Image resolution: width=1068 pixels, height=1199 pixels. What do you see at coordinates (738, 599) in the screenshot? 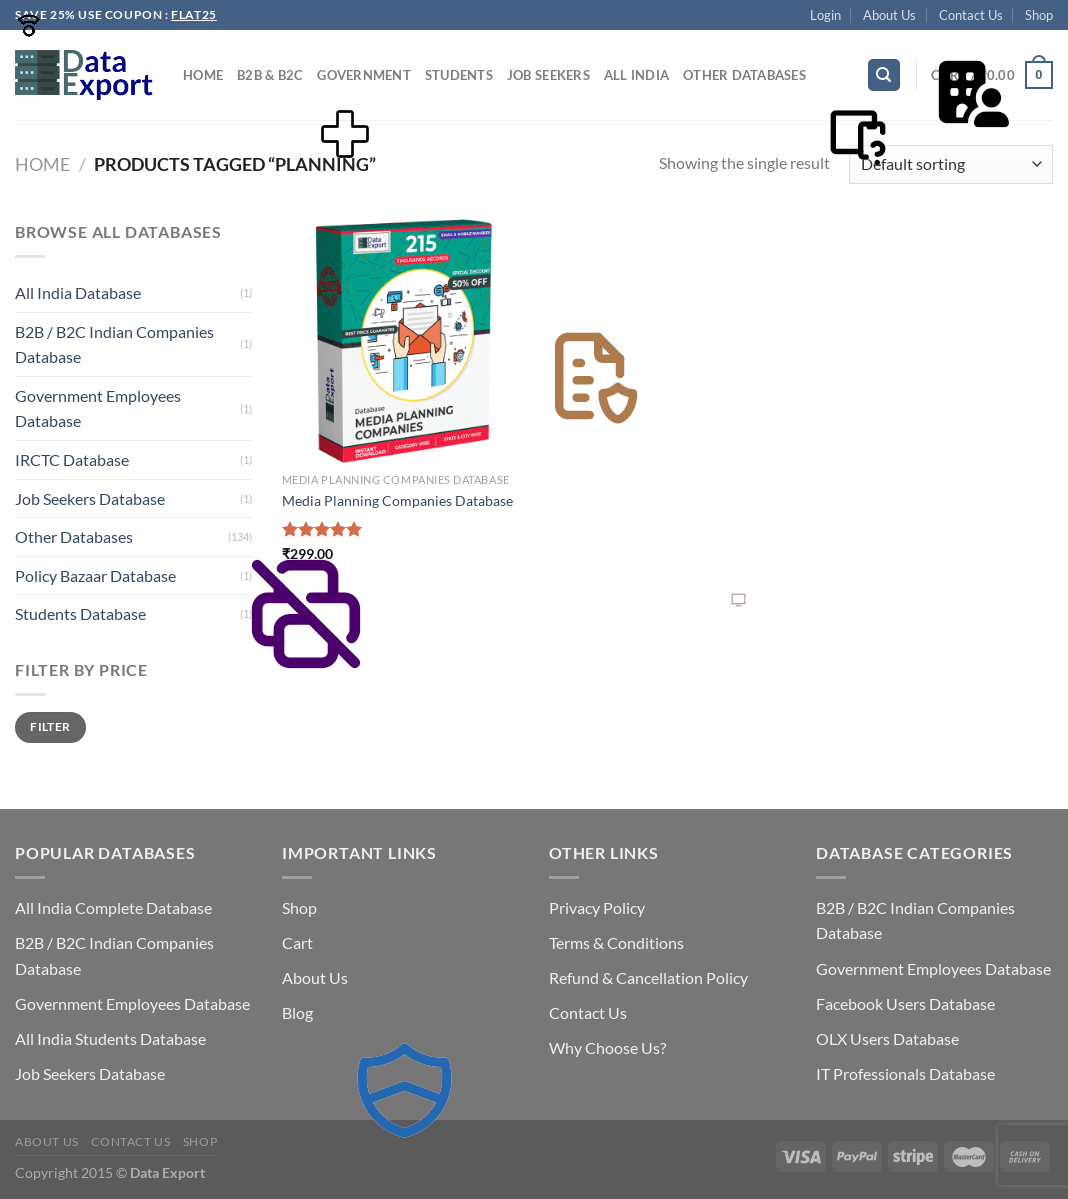
I see `switch to desktop or monitor display` at bounding box center [738, 599].